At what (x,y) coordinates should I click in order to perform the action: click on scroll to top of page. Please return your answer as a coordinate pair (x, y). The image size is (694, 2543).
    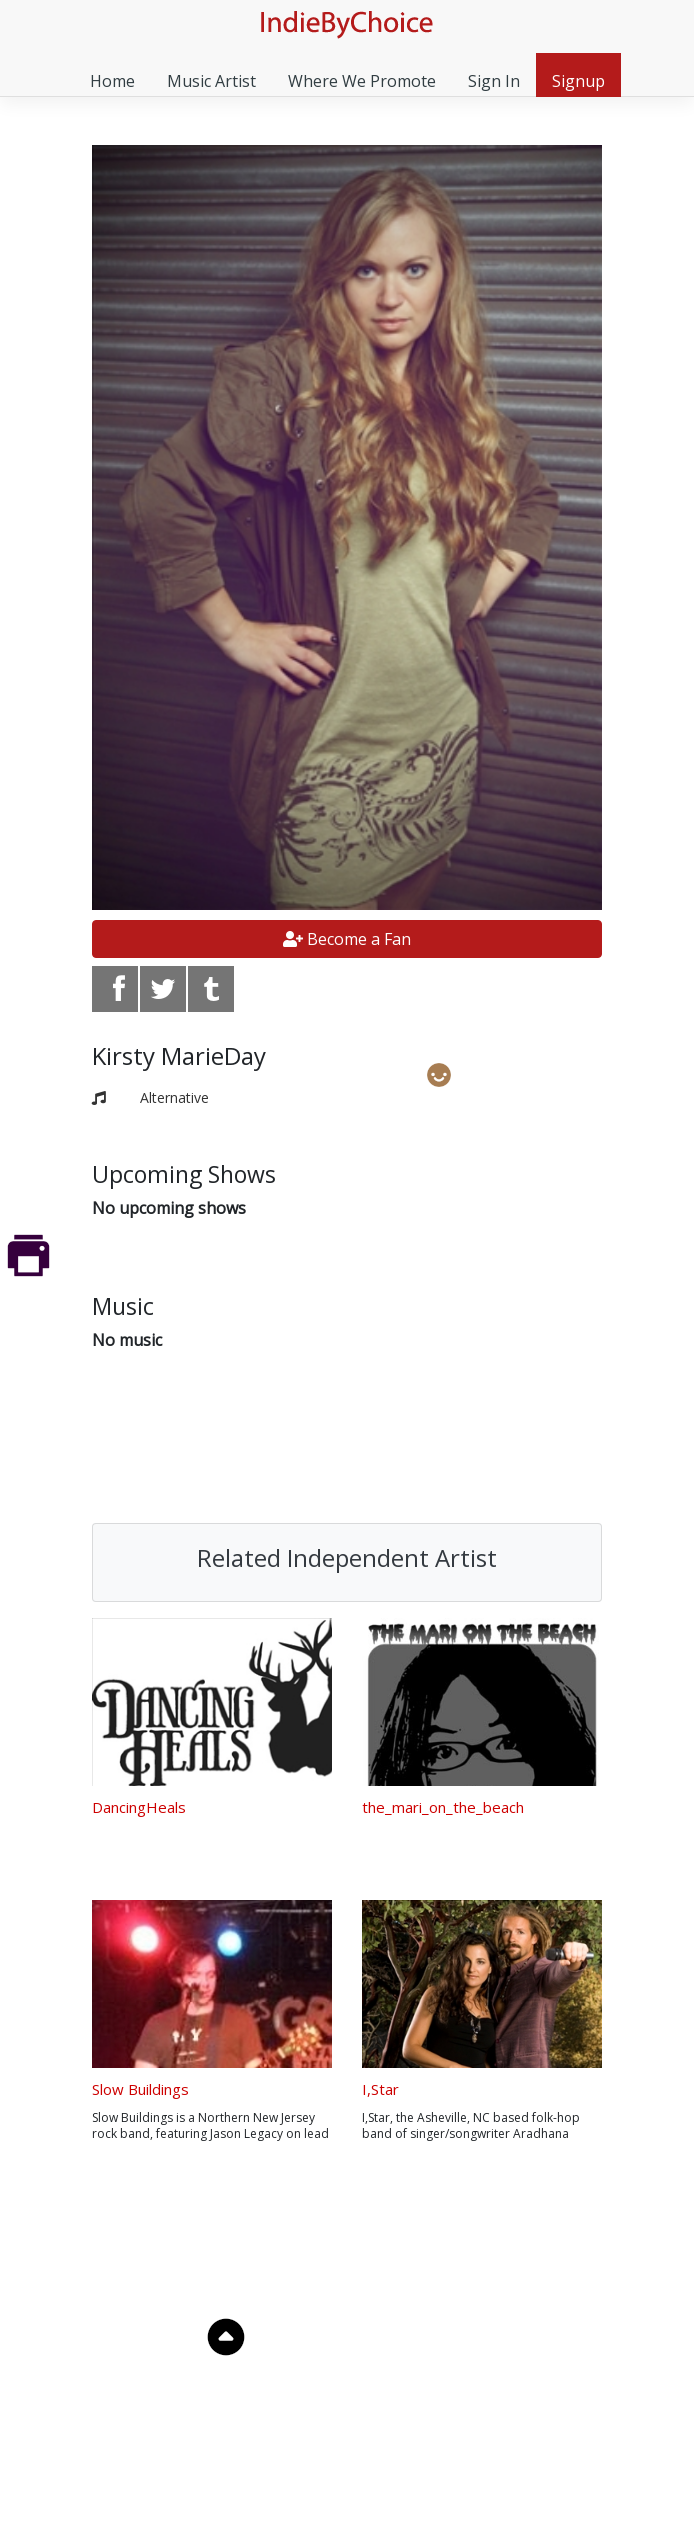
    Looking at the image, I should click on (226, 2337).